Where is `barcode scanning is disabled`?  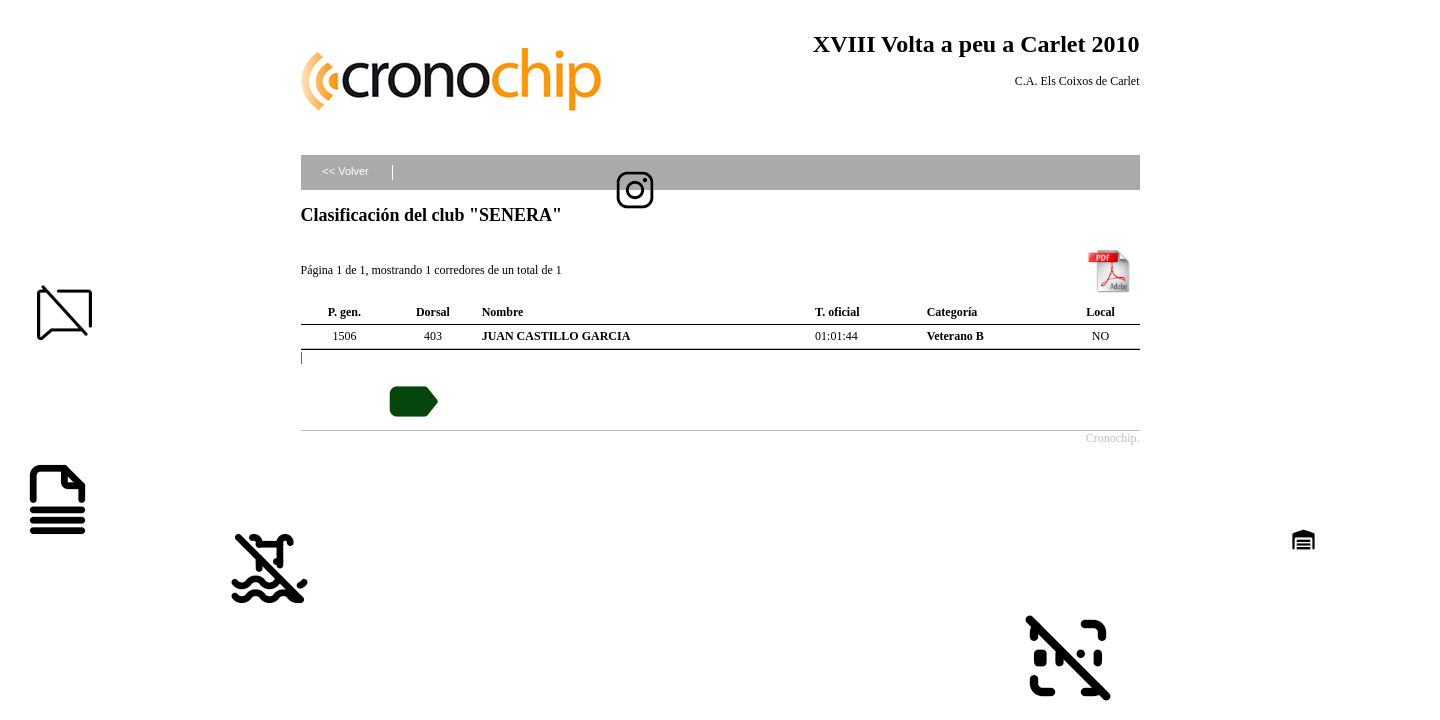 barcode scanning is disabled is located at coordinates (1068, 658).